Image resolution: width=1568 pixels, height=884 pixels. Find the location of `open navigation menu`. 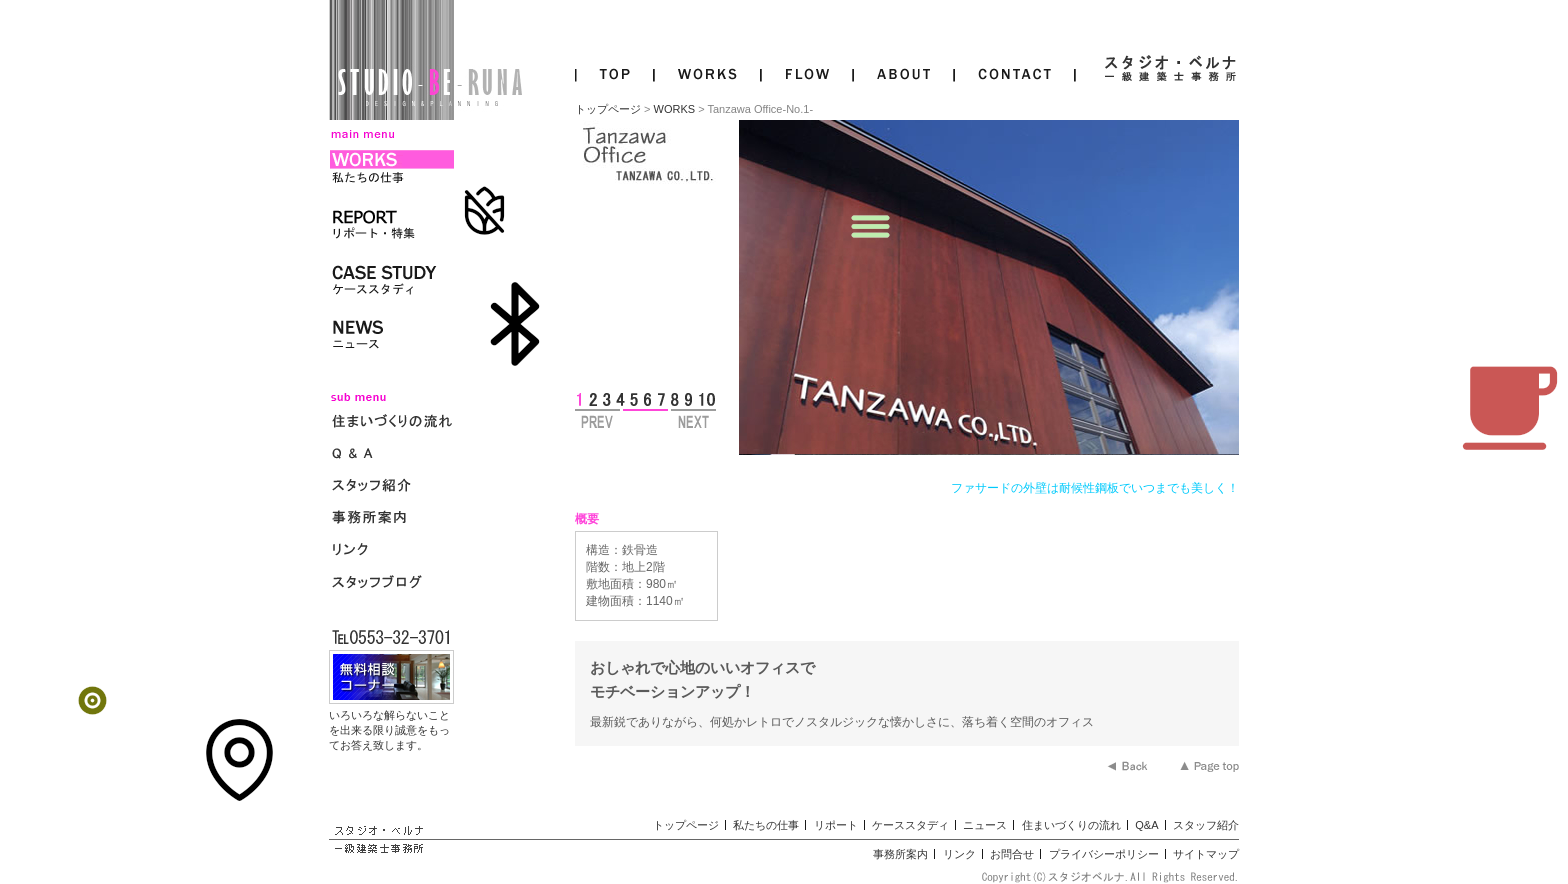

open navigation menu is located at coordinates (870, 226).